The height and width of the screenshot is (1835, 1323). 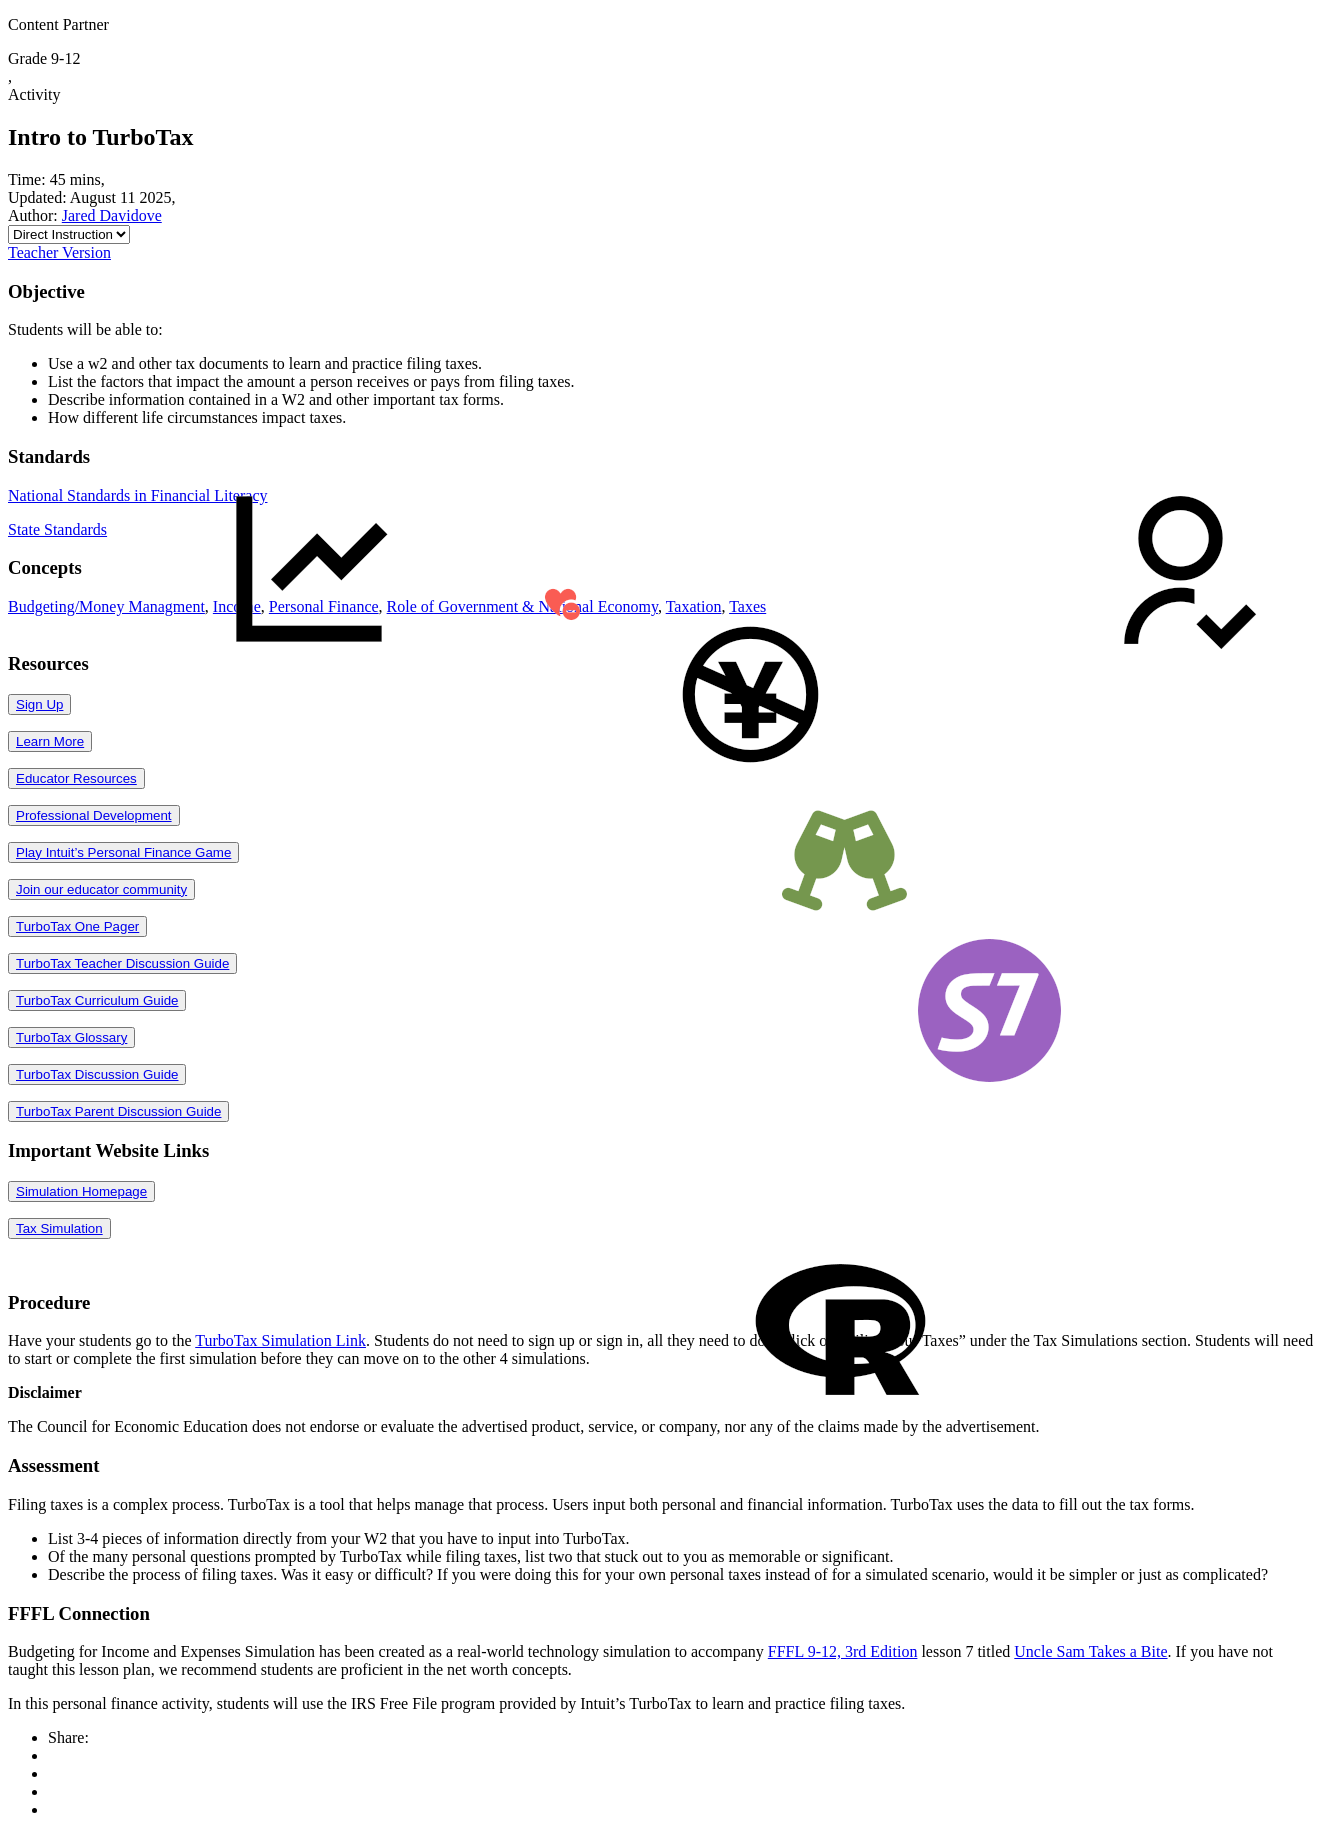 What do you see at coordinates (1180, 573) in the screenshot?
I see `follow a user or add to your network` at bounding box center [1180, 573].